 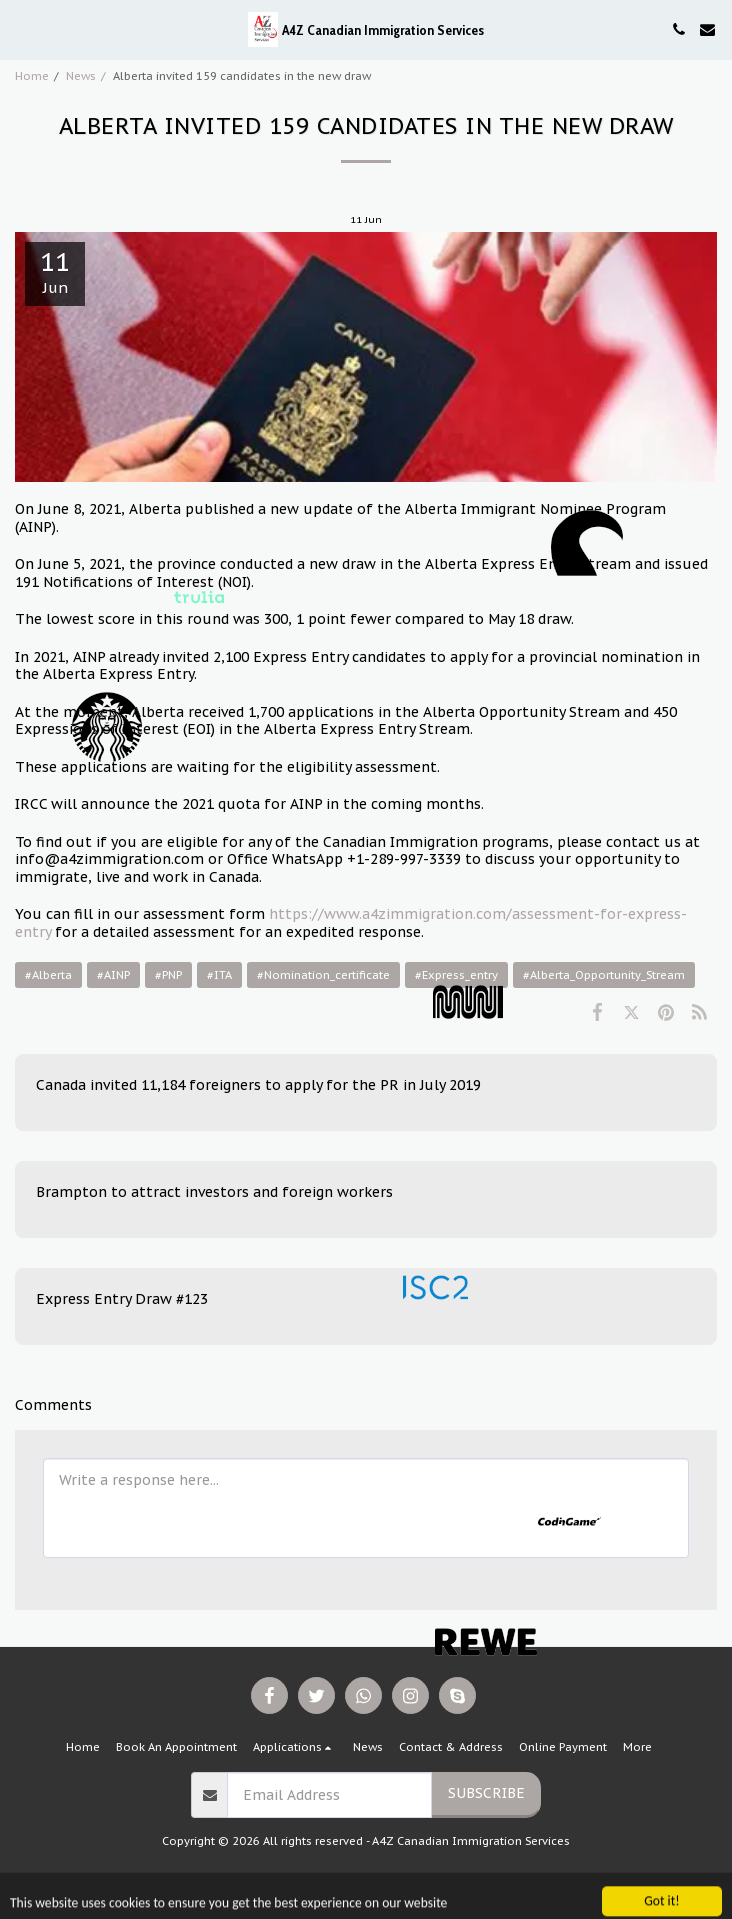 I want to click on visit the CodinGame platform, so click(x=569, y=1521).